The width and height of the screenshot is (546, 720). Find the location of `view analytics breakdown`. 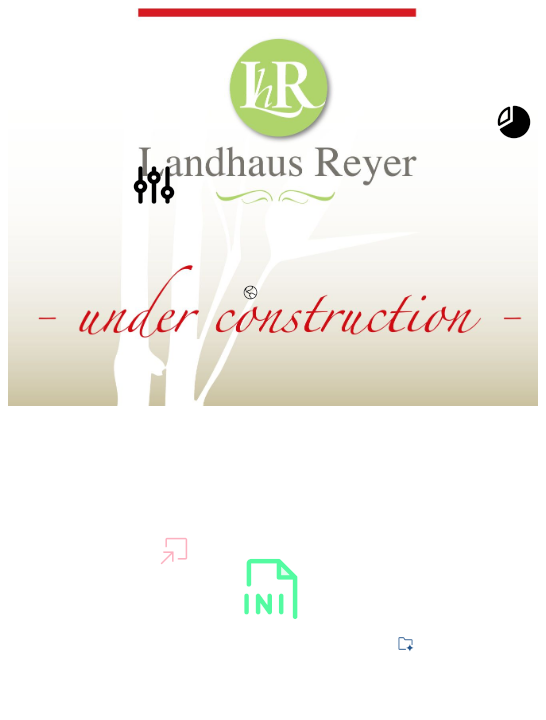

view analytics breakdown is located at coordinates (514, 122).